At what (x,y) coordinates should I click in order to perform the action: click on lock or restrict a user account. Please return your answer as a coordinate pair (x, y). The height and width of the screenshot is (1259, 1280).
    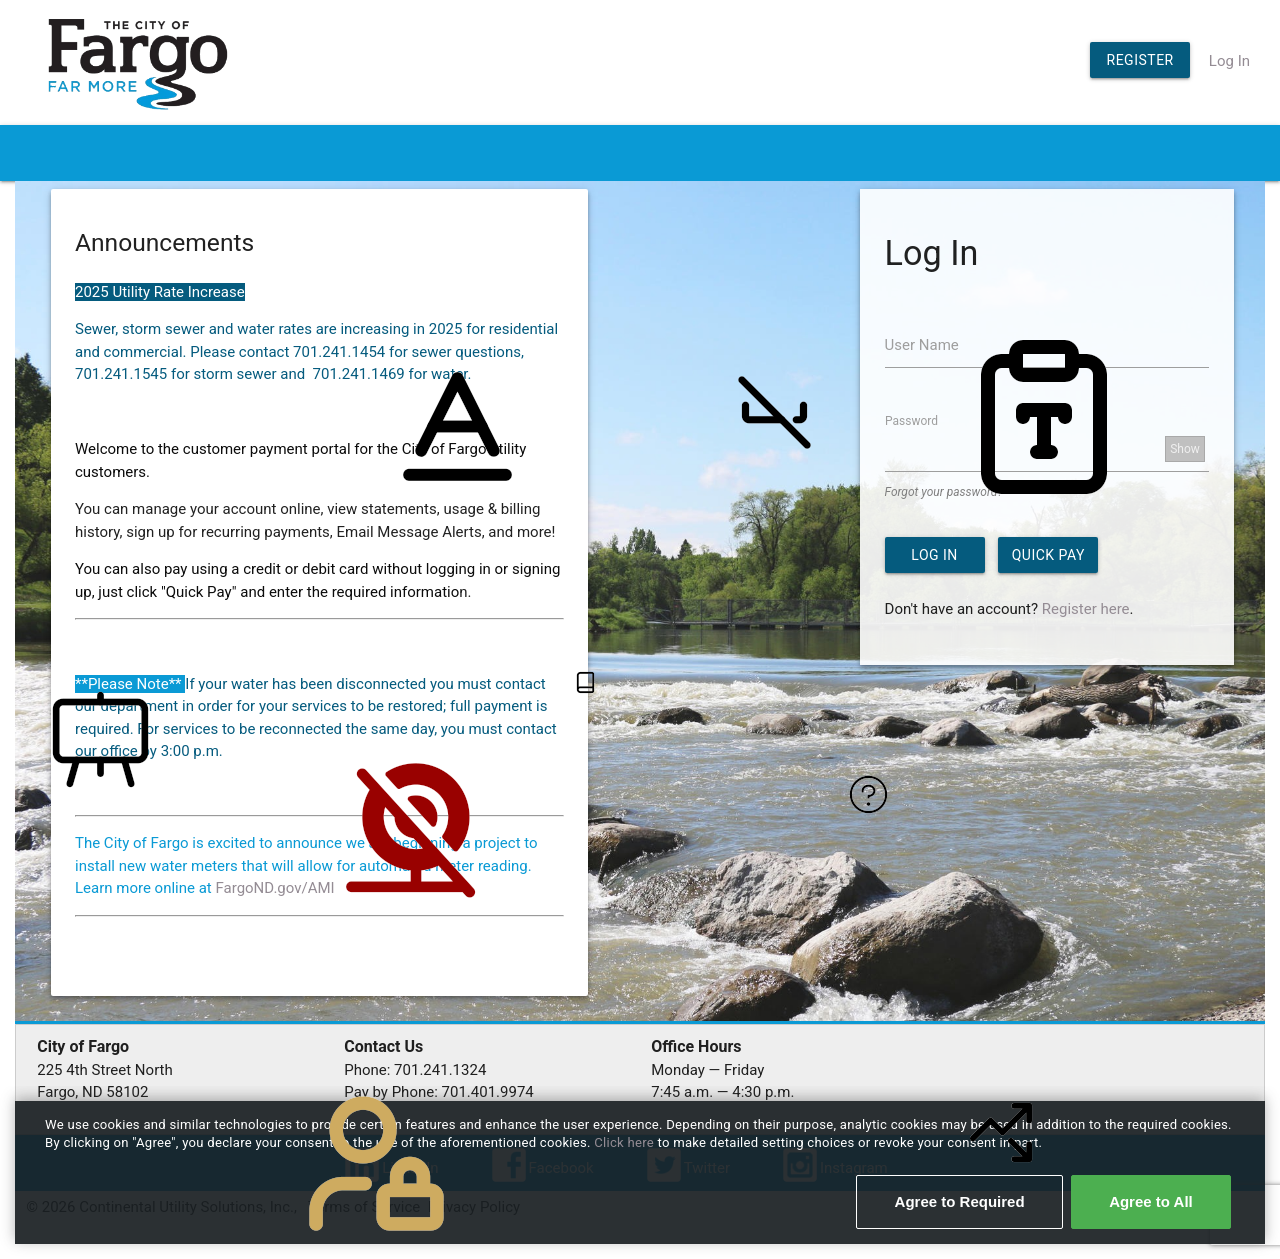
    Looking at the image, I should click on (376, 1163).